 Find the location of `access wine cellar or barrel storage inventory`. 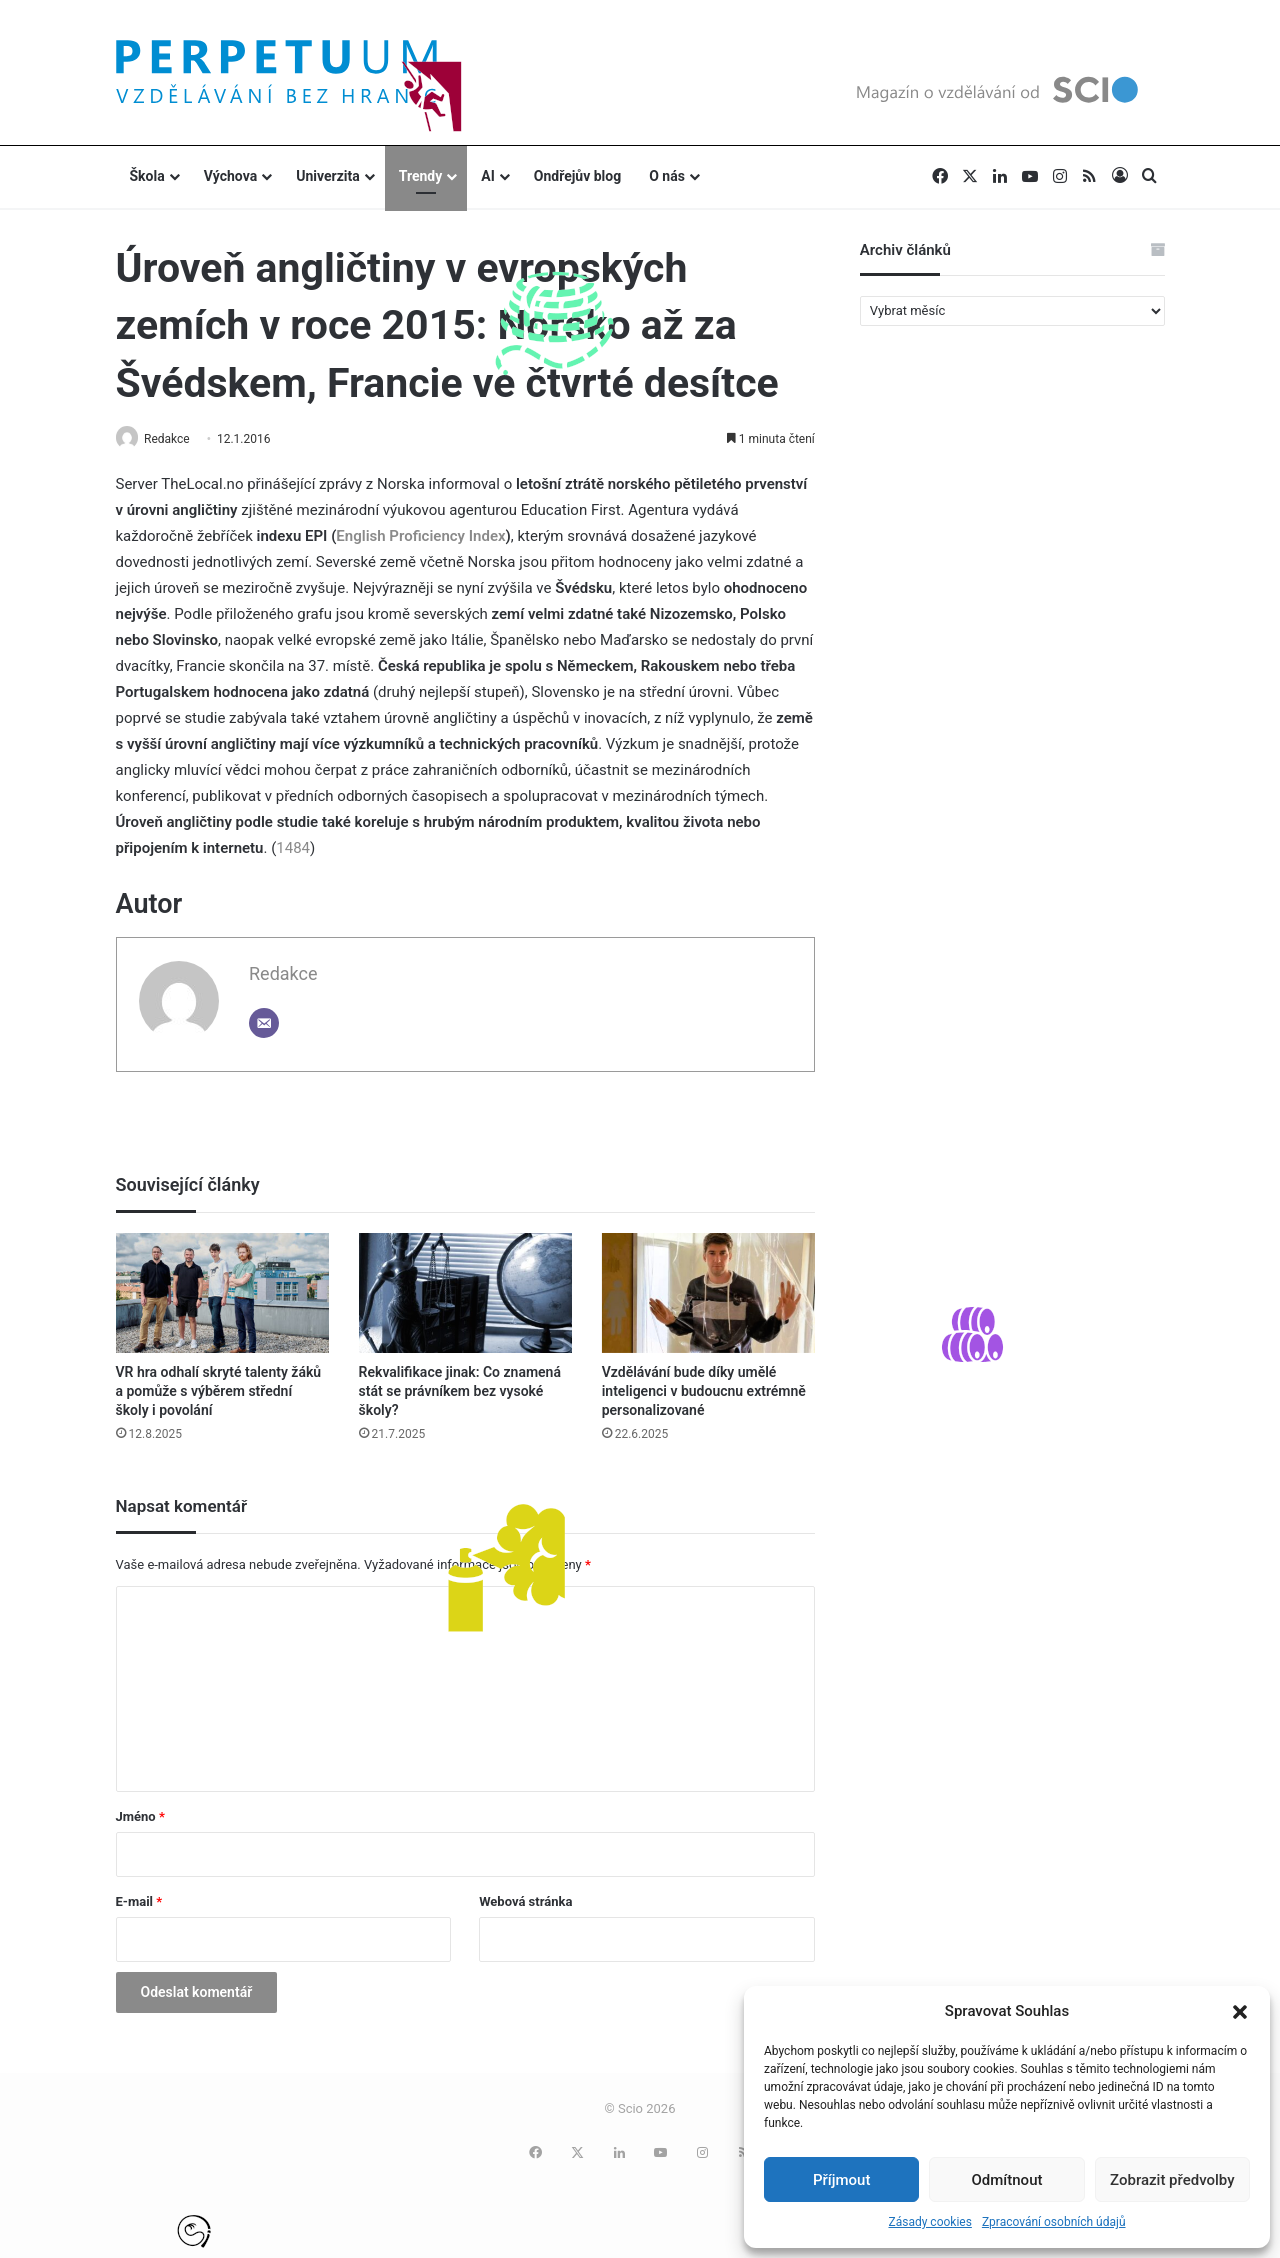

access wine cellar or barrel storage inventory is located at coordinates (972, 1334).